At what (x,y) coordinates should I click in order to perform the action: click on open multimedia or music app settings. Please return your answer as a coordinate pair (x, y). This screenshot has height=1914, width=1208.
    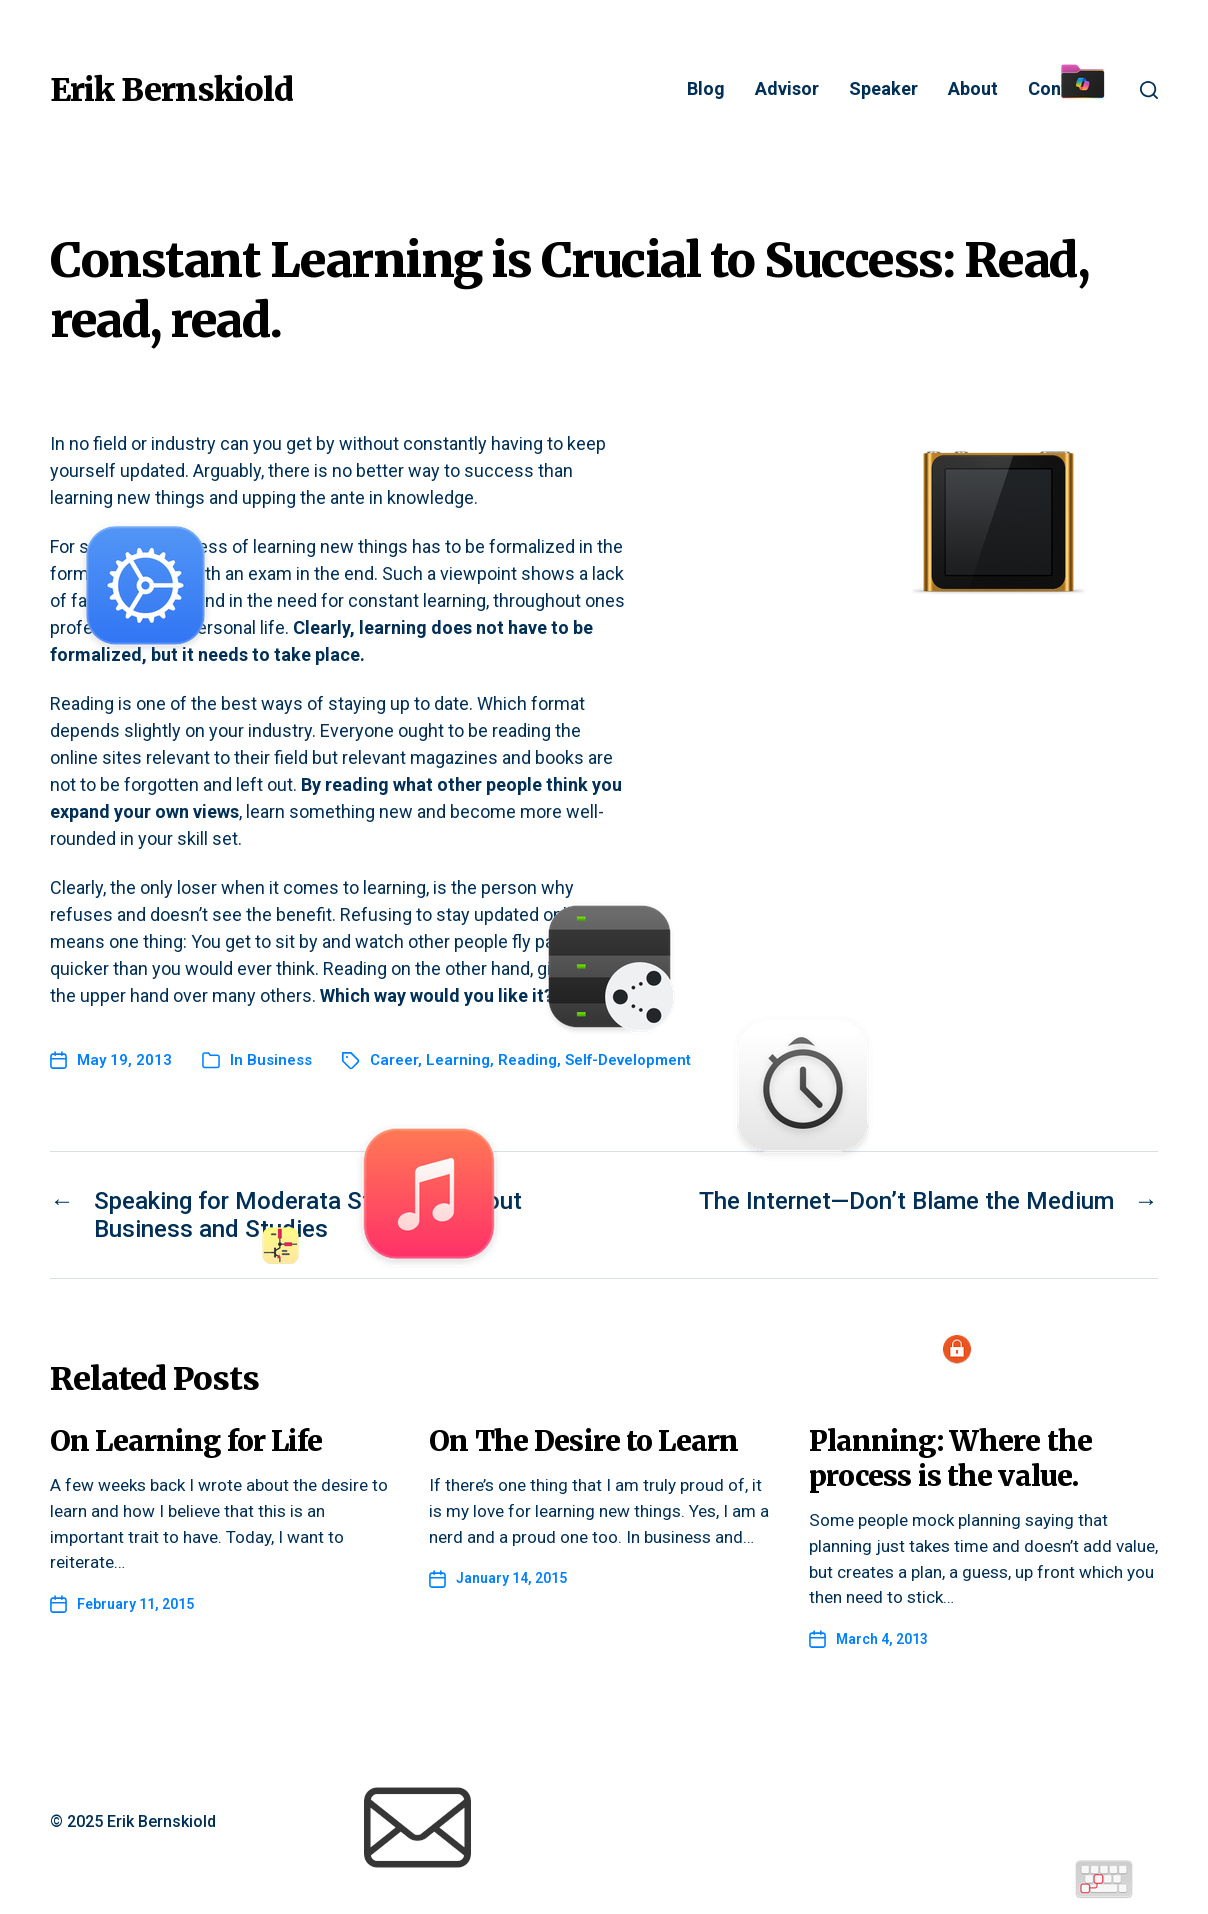
    Looking at the image, I should click on (429, 1196).